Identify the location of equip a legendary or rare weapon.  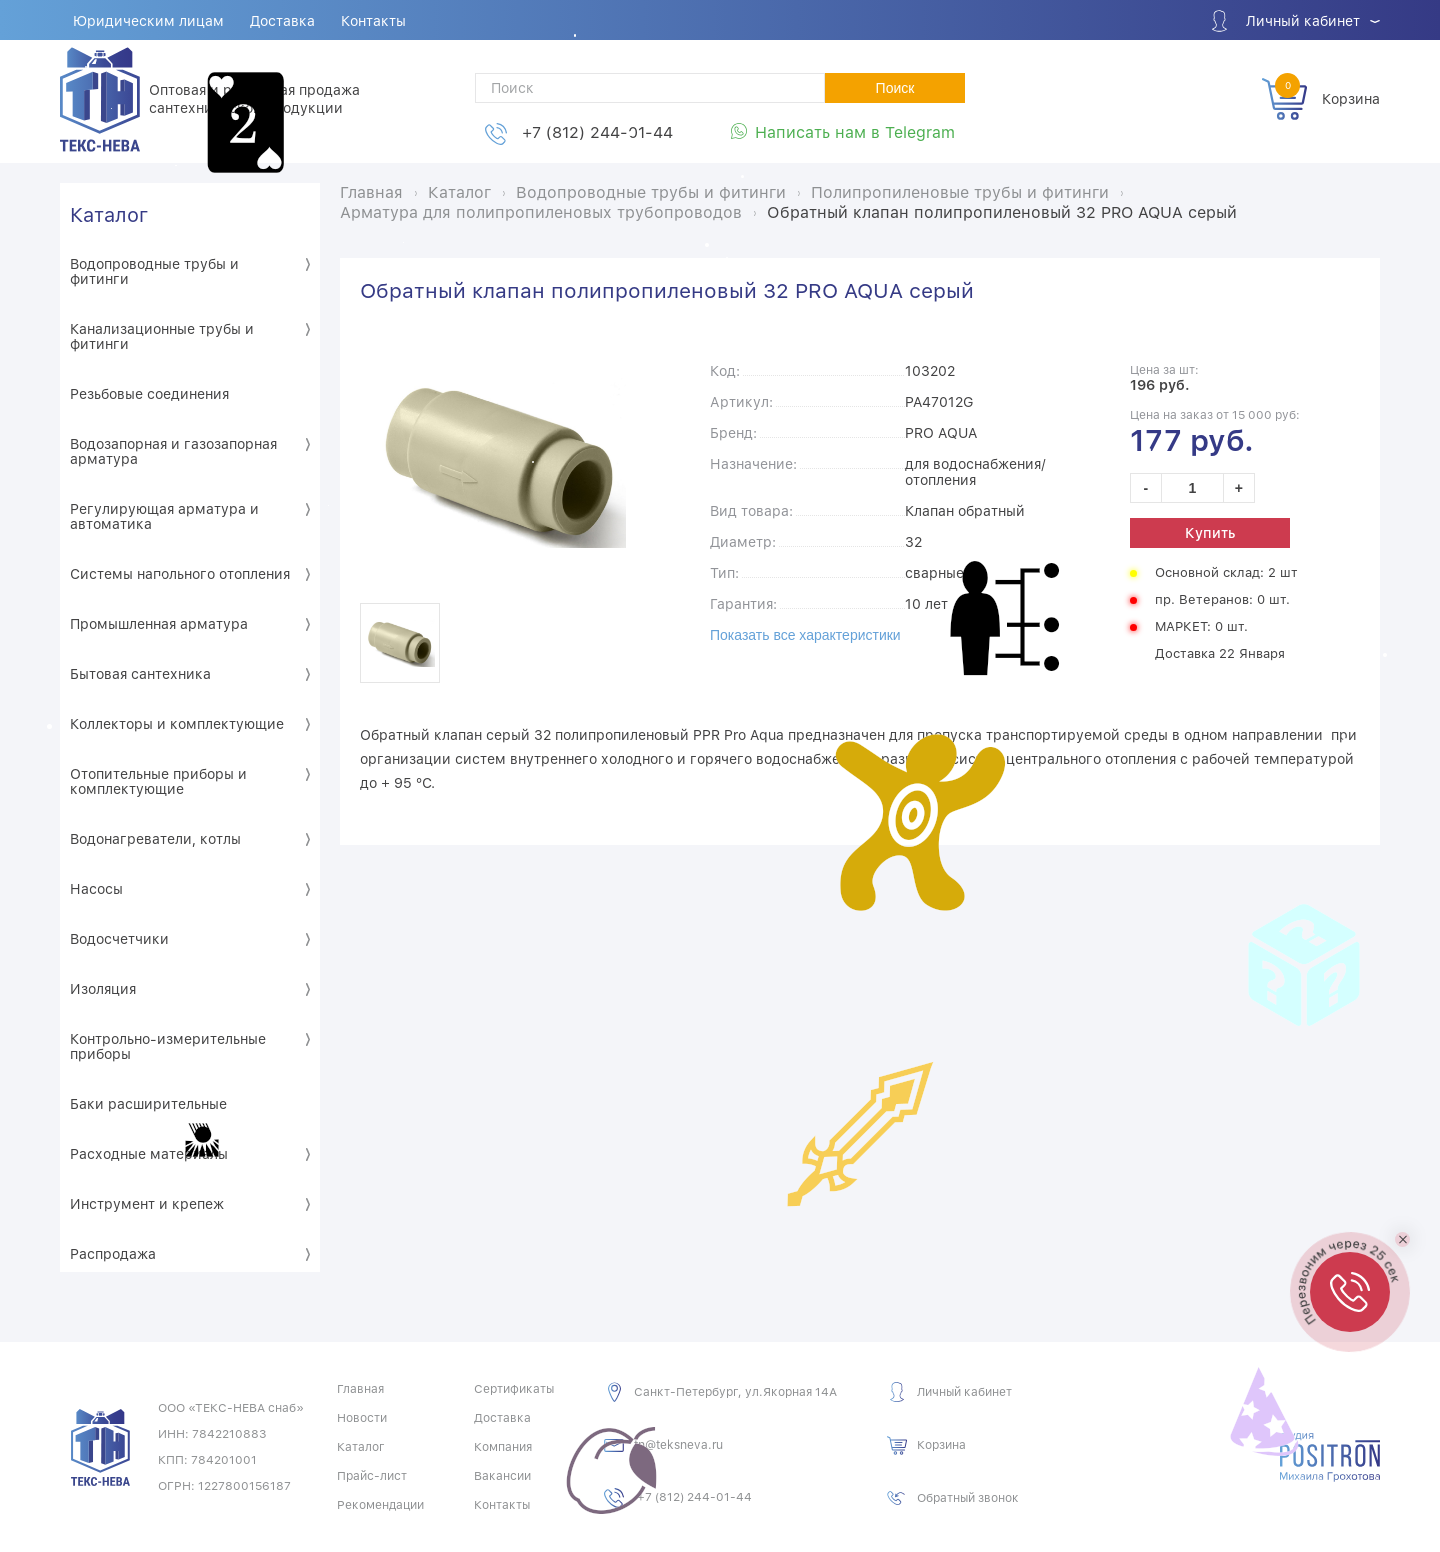
(860, 1134).